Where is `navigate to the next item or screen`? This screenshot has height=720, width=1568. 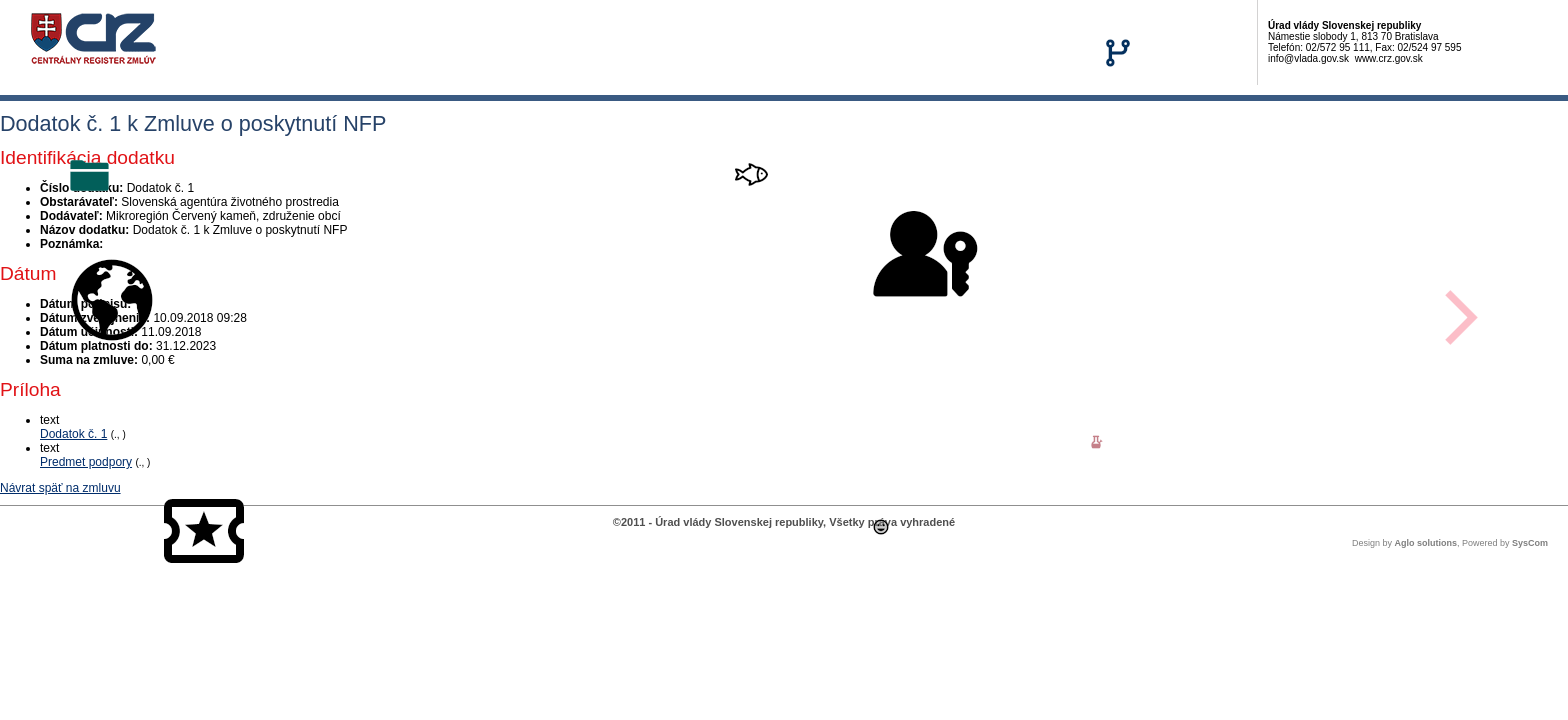 navigate to the next item or screen is located at coordinates (1461, 317).